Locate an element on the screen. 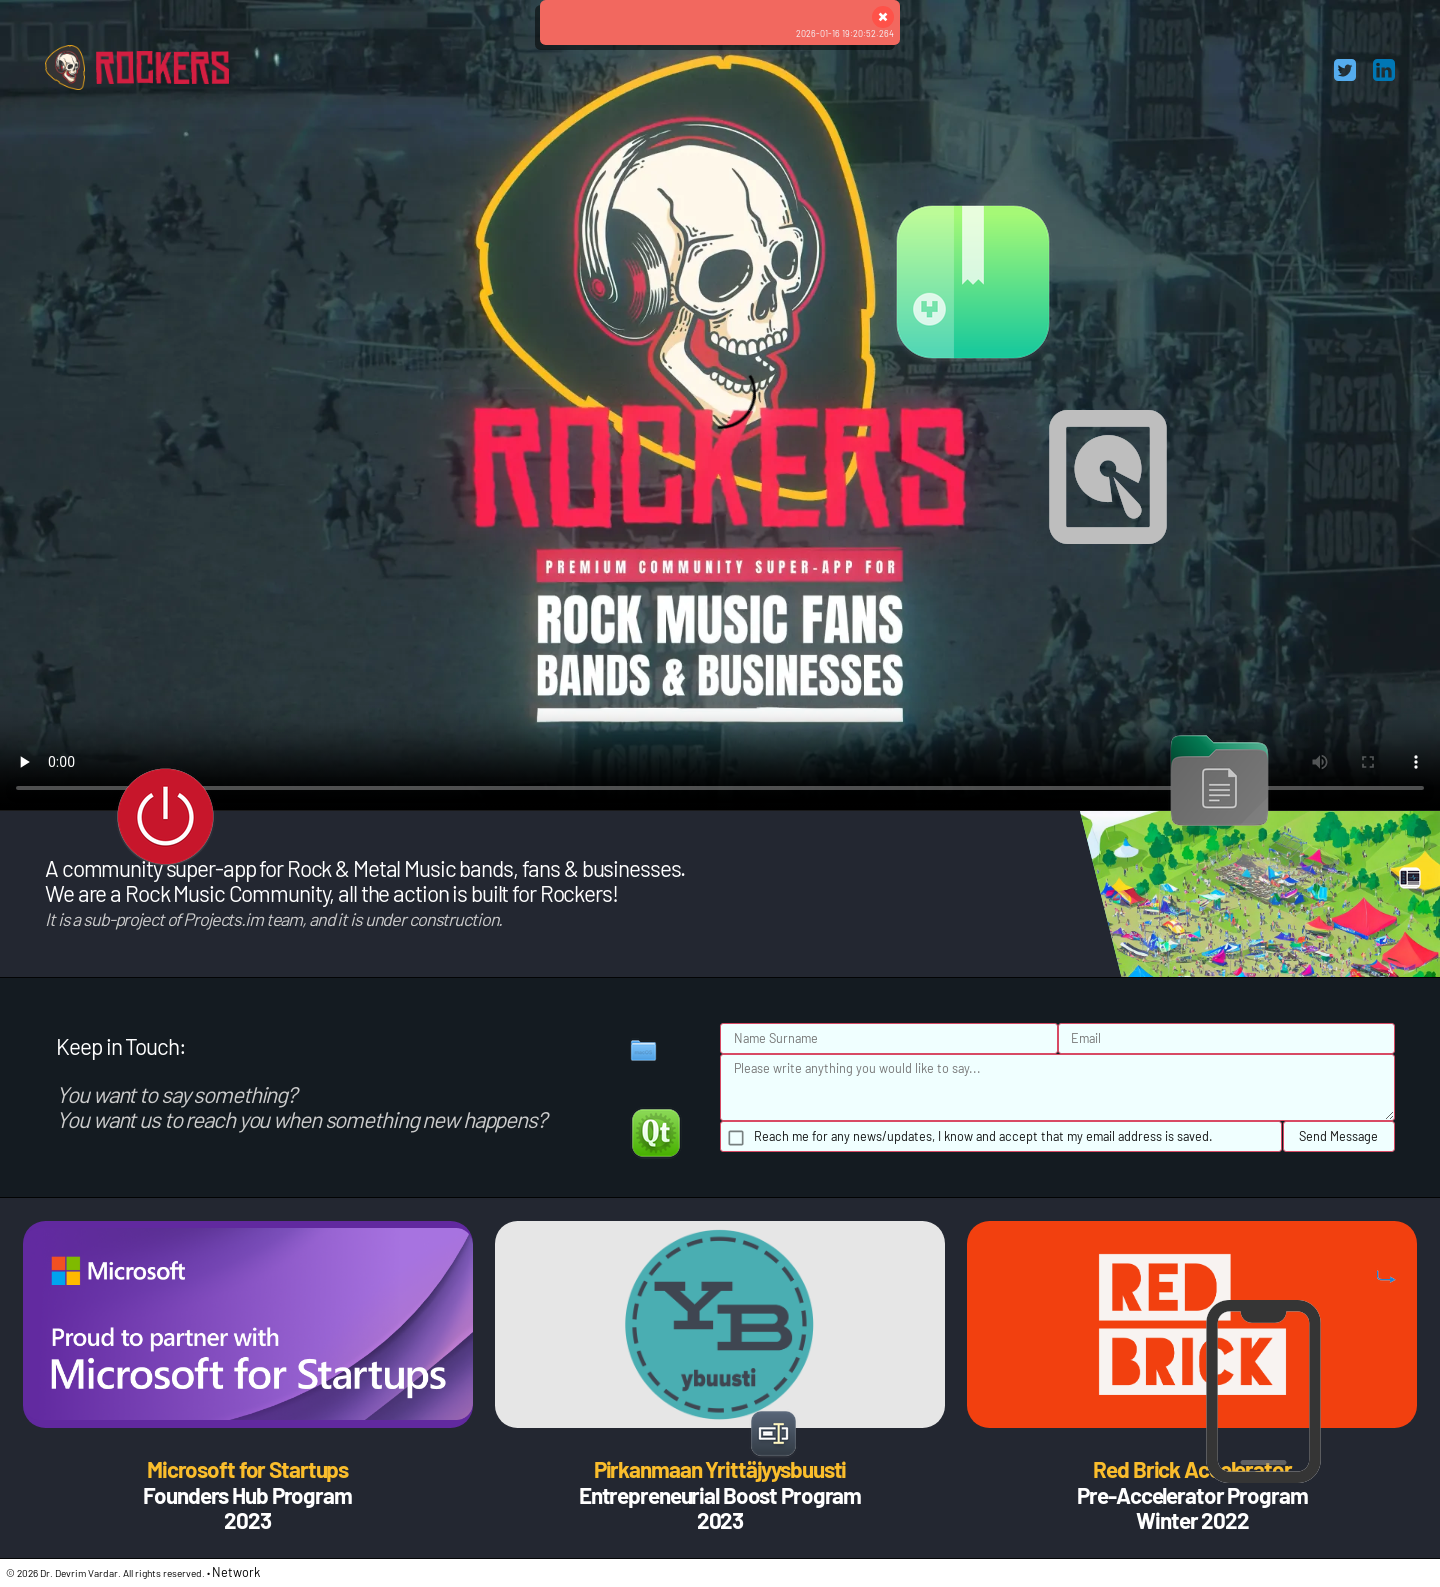 Image resolution: width=1440 pixels, height=1587 pixels. open your documents folder is located at coordinates (1219, 780).